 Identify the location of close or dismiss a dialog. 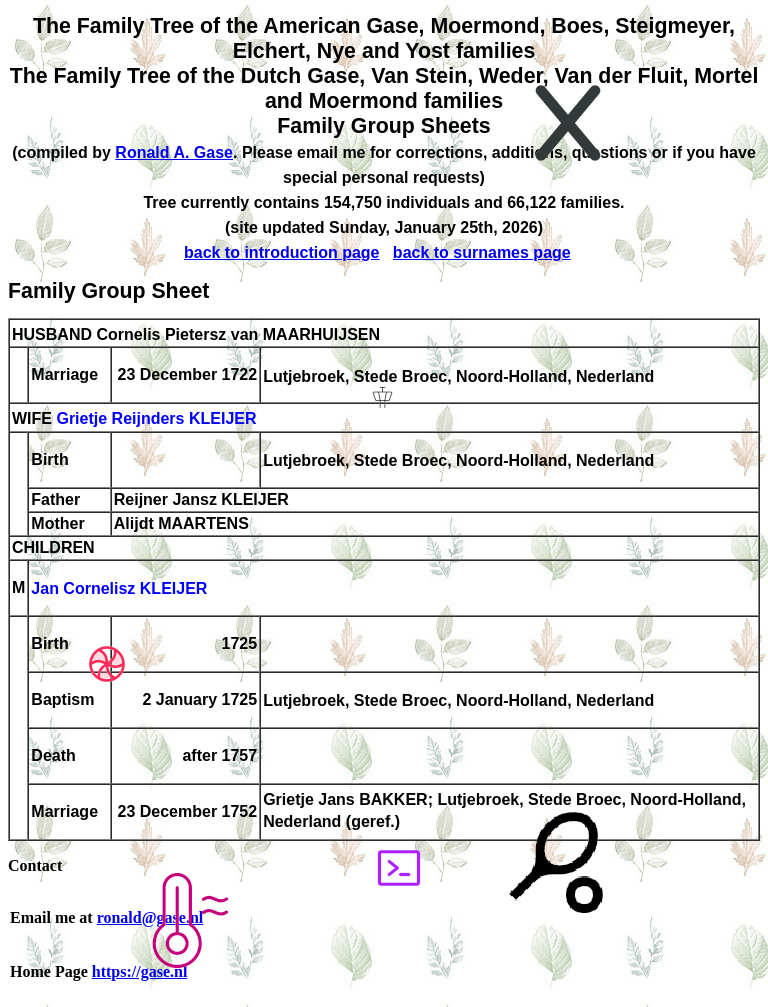
(568, 123).